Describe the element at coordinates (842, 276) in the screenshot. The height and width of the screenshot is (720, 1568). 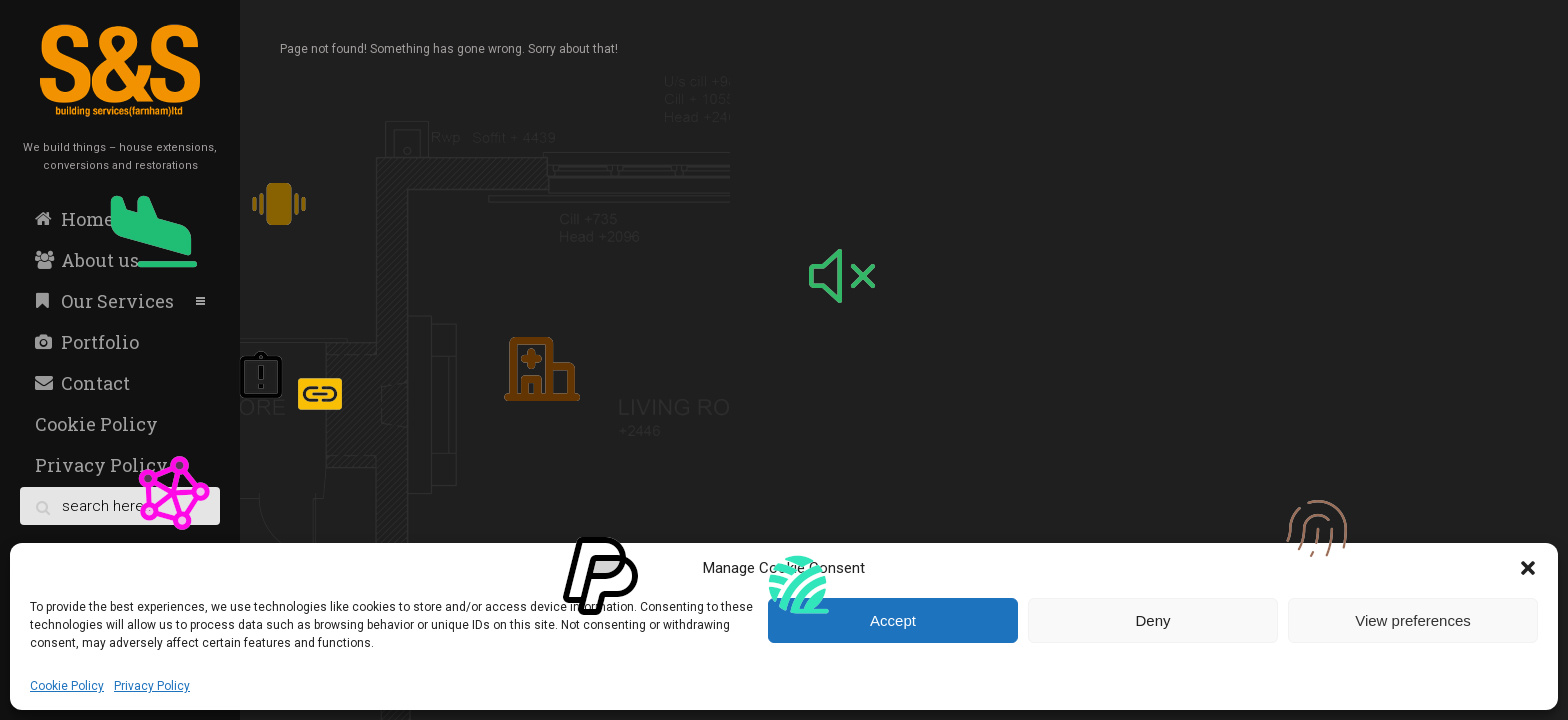
I see `mute audio or sound` at that location.